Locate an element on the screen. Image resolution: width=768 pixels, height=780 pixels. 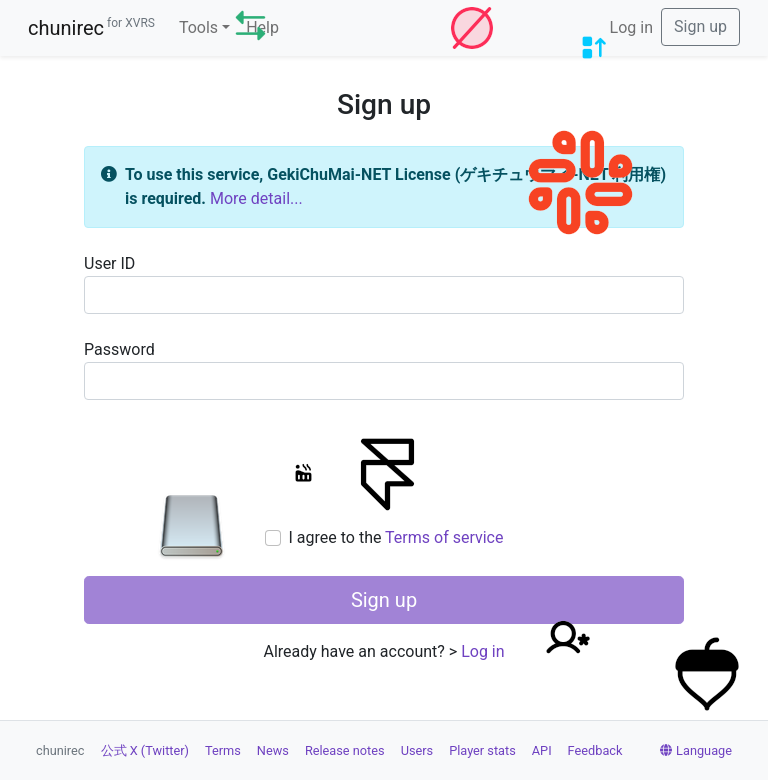
access removable storage device is located at coordinates (191, 526).